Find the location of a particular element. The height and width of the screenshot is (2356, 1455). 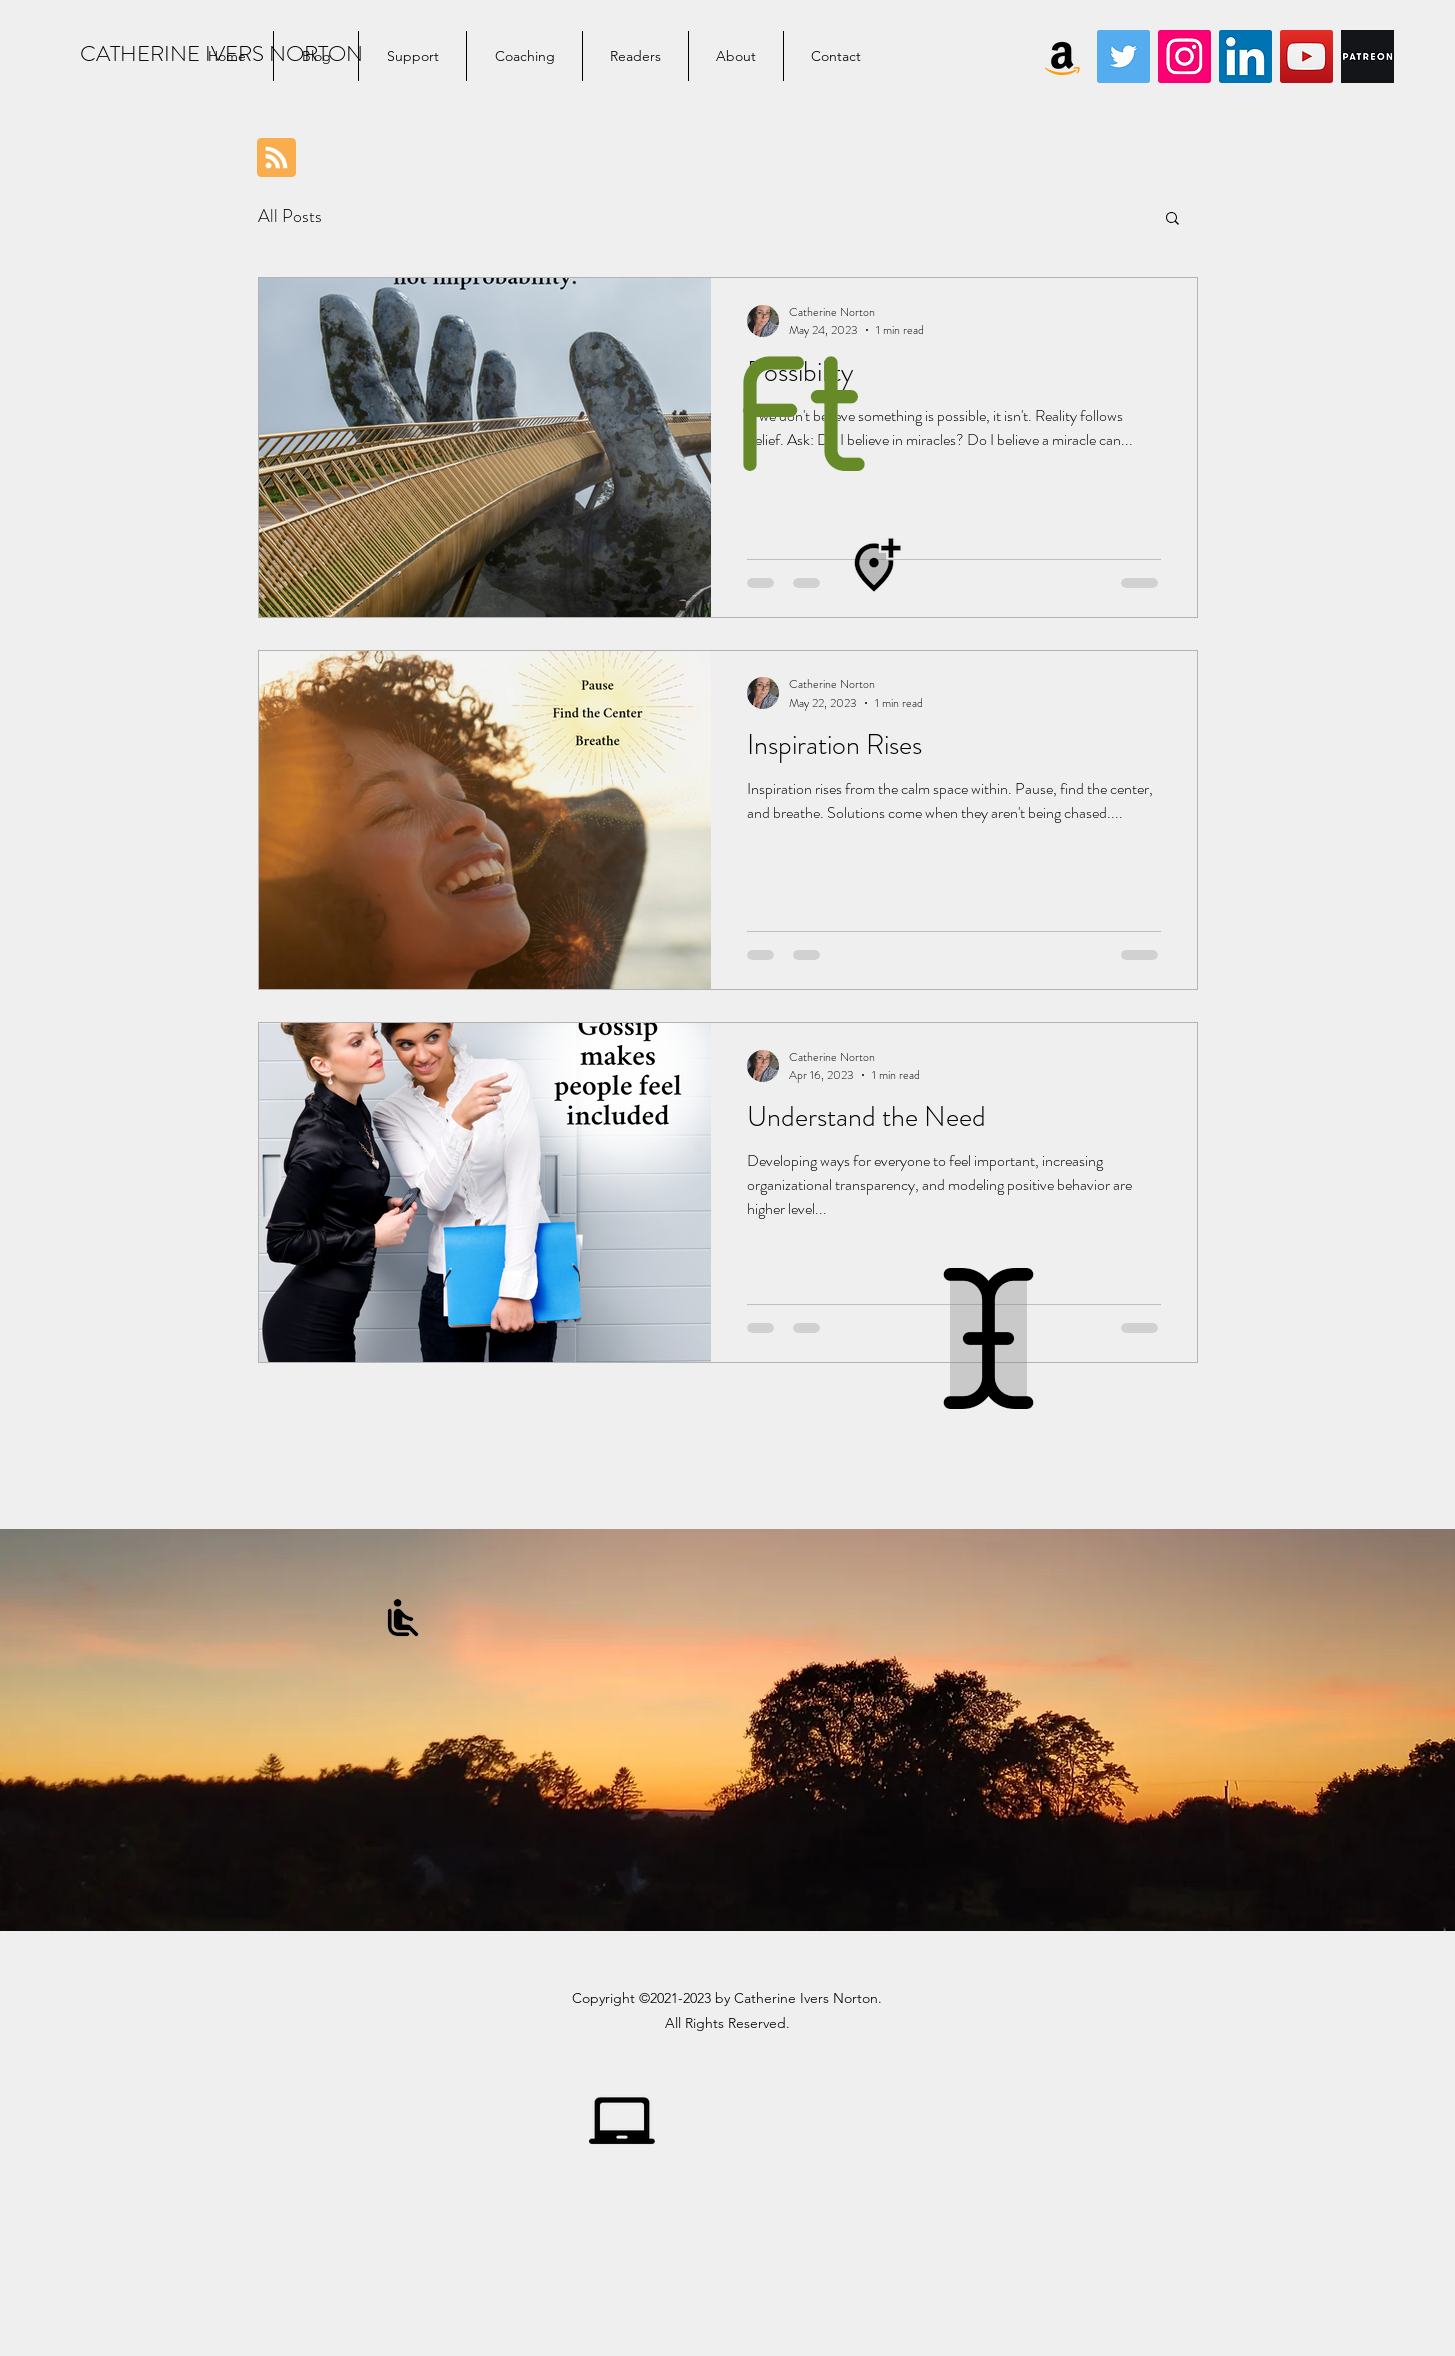

access chromebook or laptop settings is located at coordinates (622, 2122).